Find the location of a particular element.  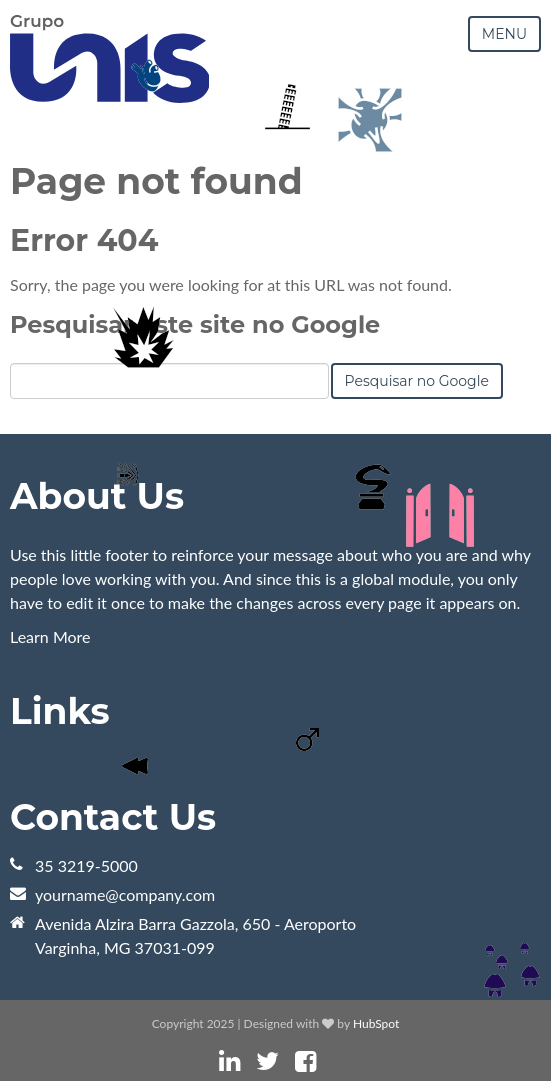

view character health or organ status is located at coordinates (370, 120).